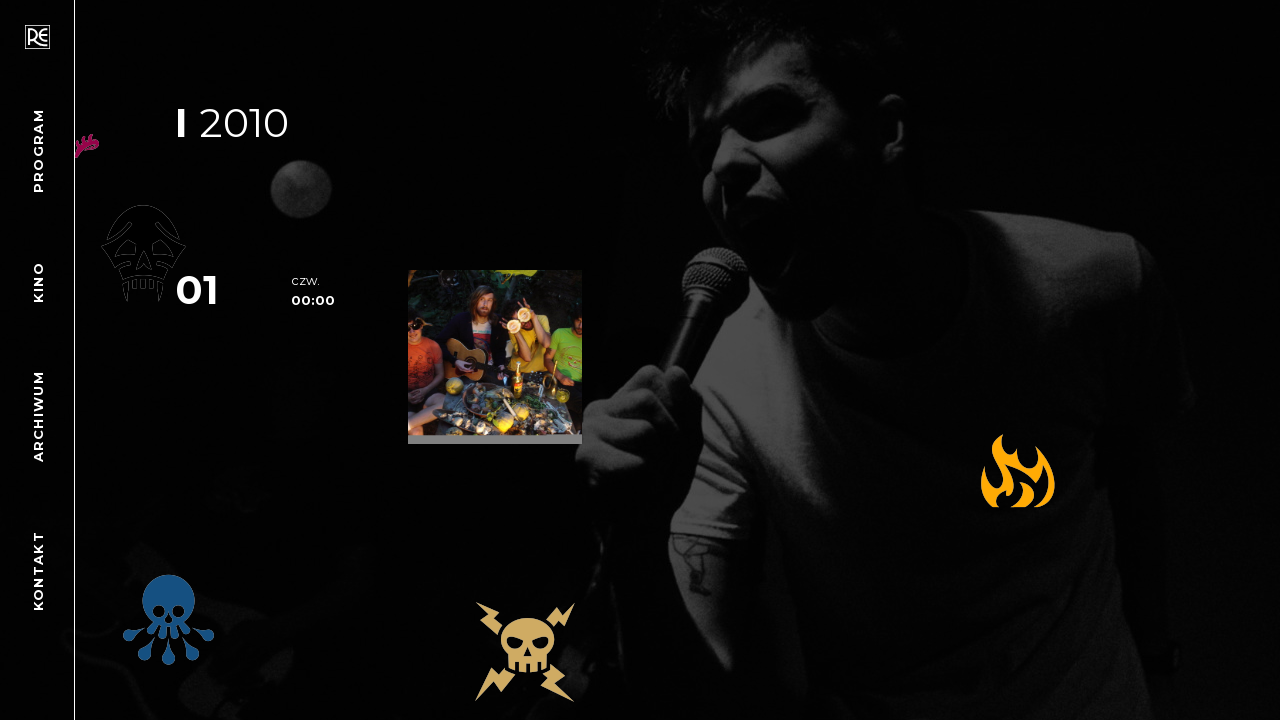 This screenshot has width=1280, height=720. I want to click on select shell or fossil item in game inventory, so click(87, 146).